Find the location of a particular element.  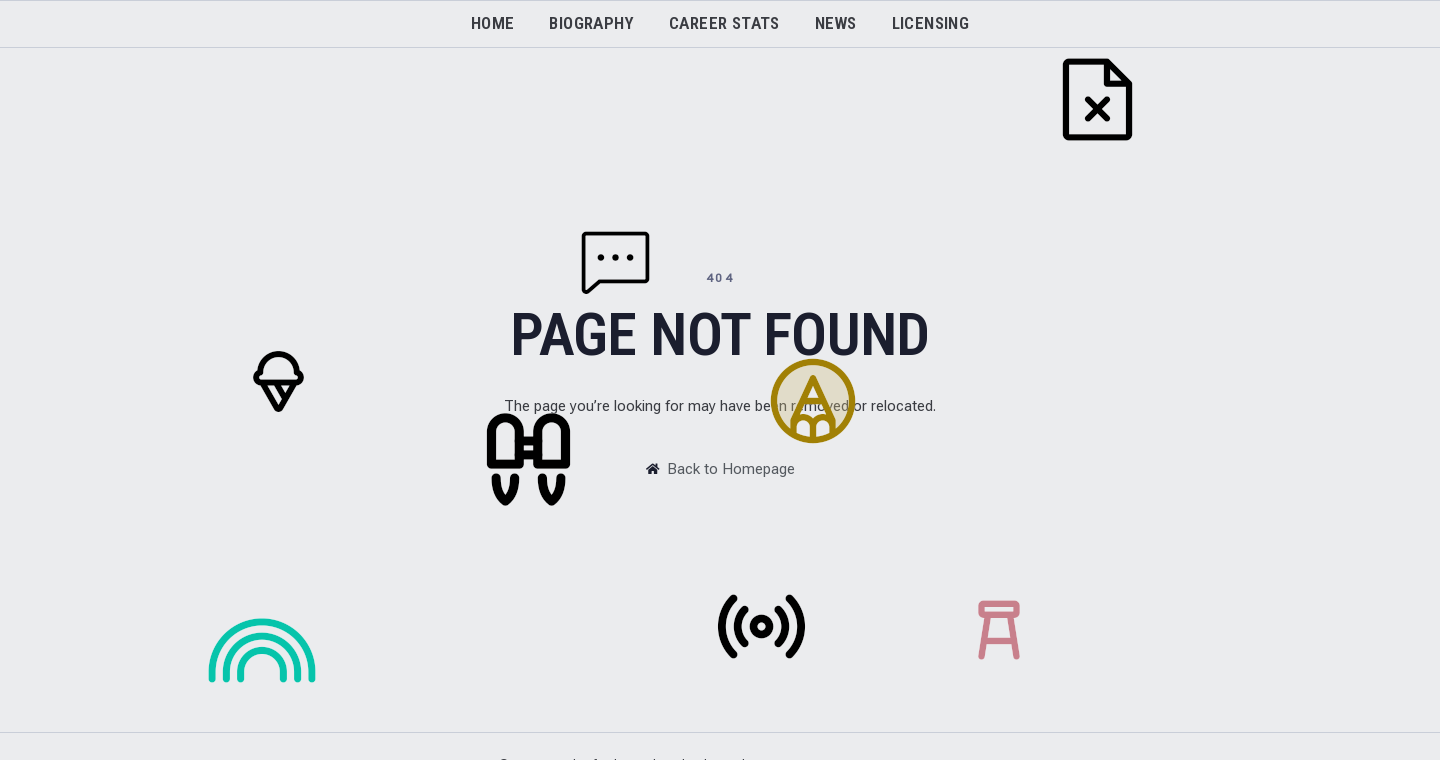

open chat or messaging is located at coordinates (615, 257).